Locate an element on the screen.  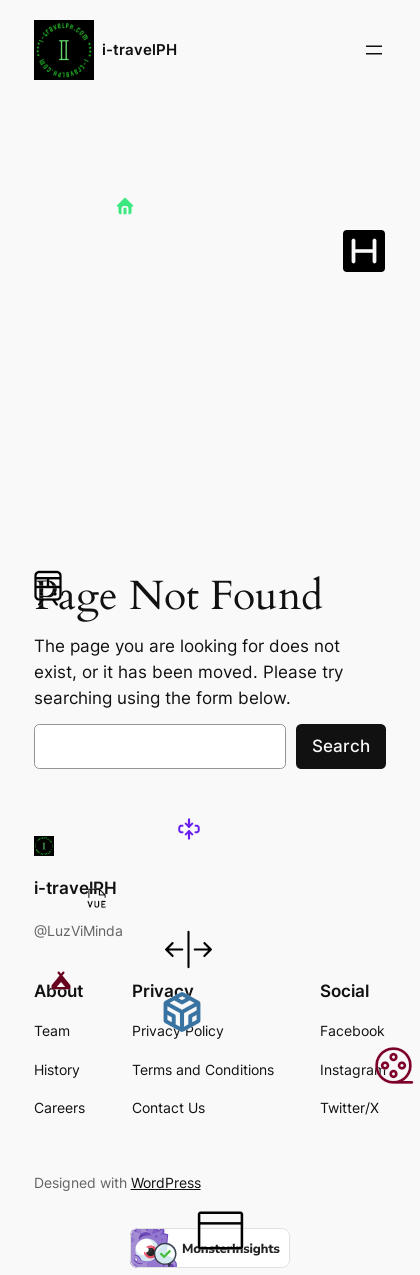
access video or film library is located at coordinates (393, 1065).